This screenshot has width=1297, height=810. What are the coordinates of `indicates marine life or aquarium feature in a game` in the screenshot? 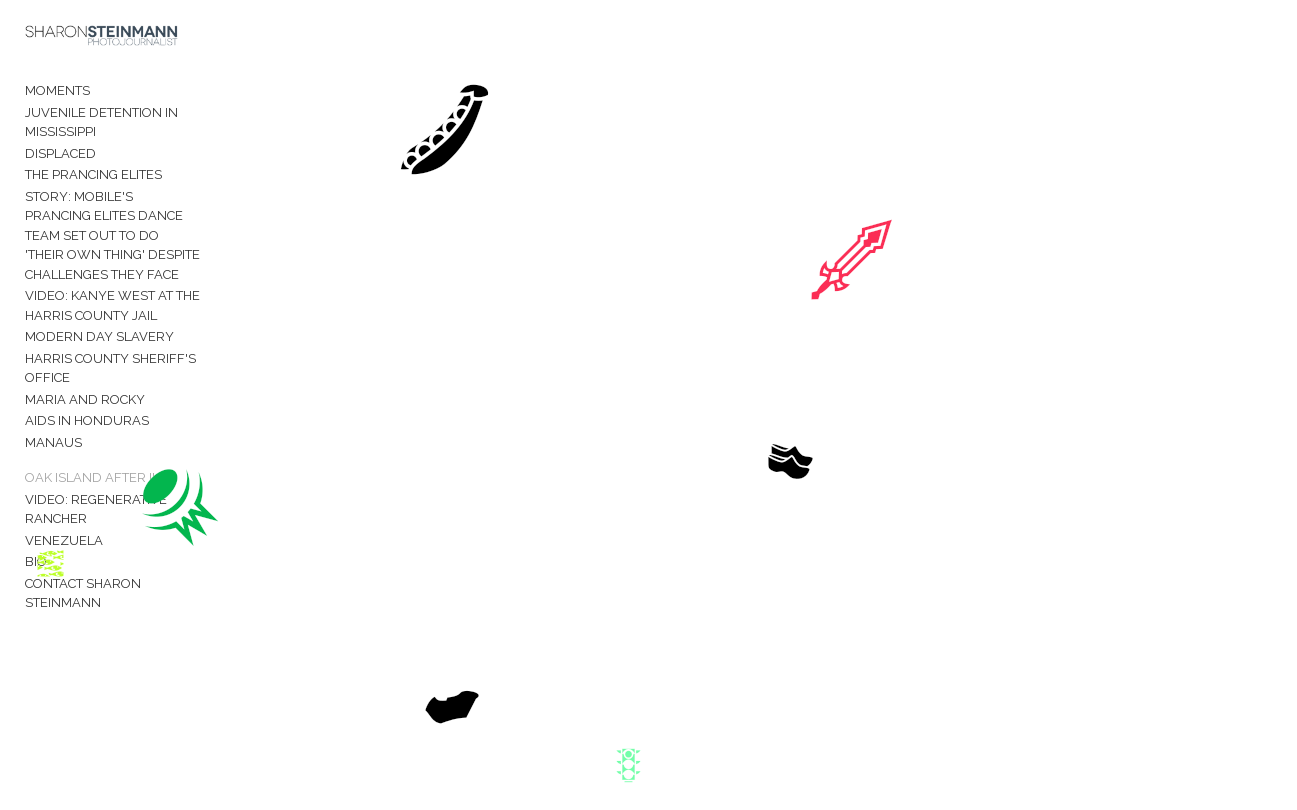 It's located at (50, 563).